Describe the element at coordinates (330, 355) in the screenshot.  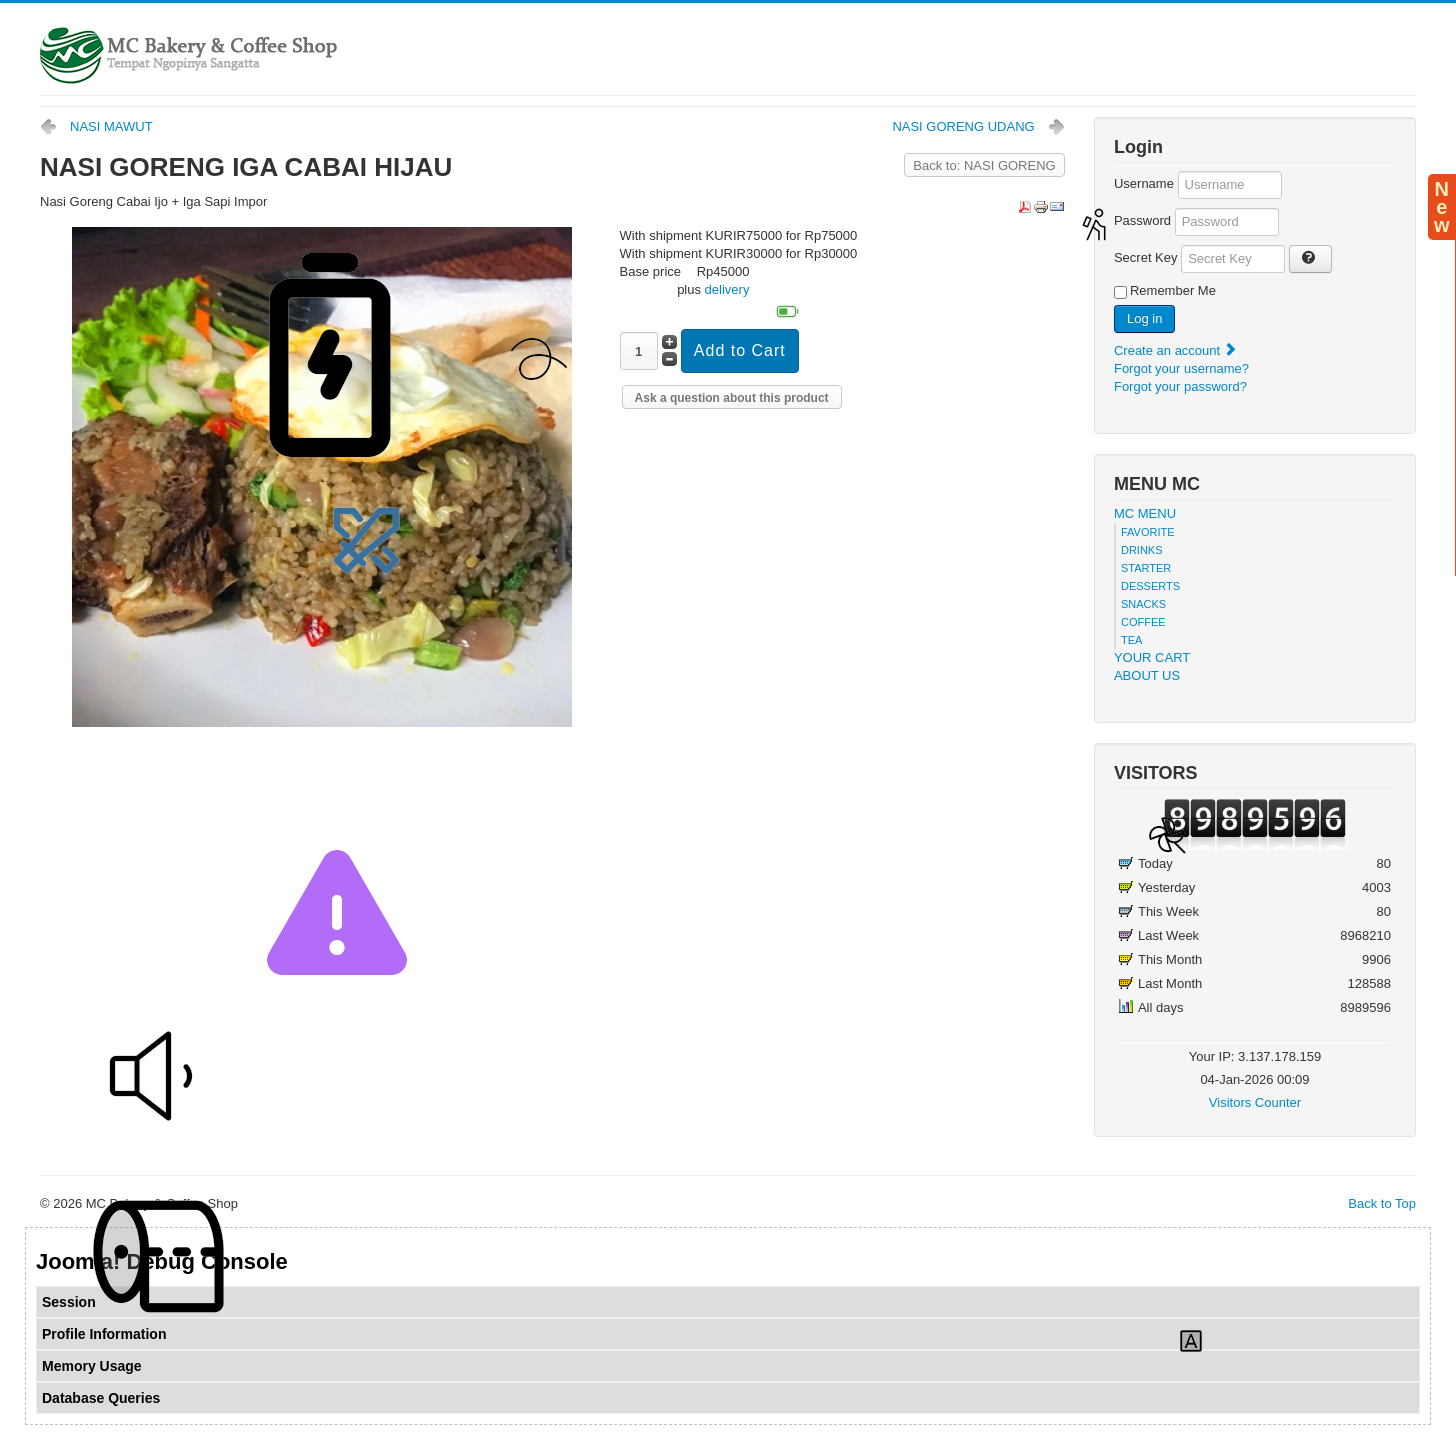
I see `indicates device is currently charging` at that location.